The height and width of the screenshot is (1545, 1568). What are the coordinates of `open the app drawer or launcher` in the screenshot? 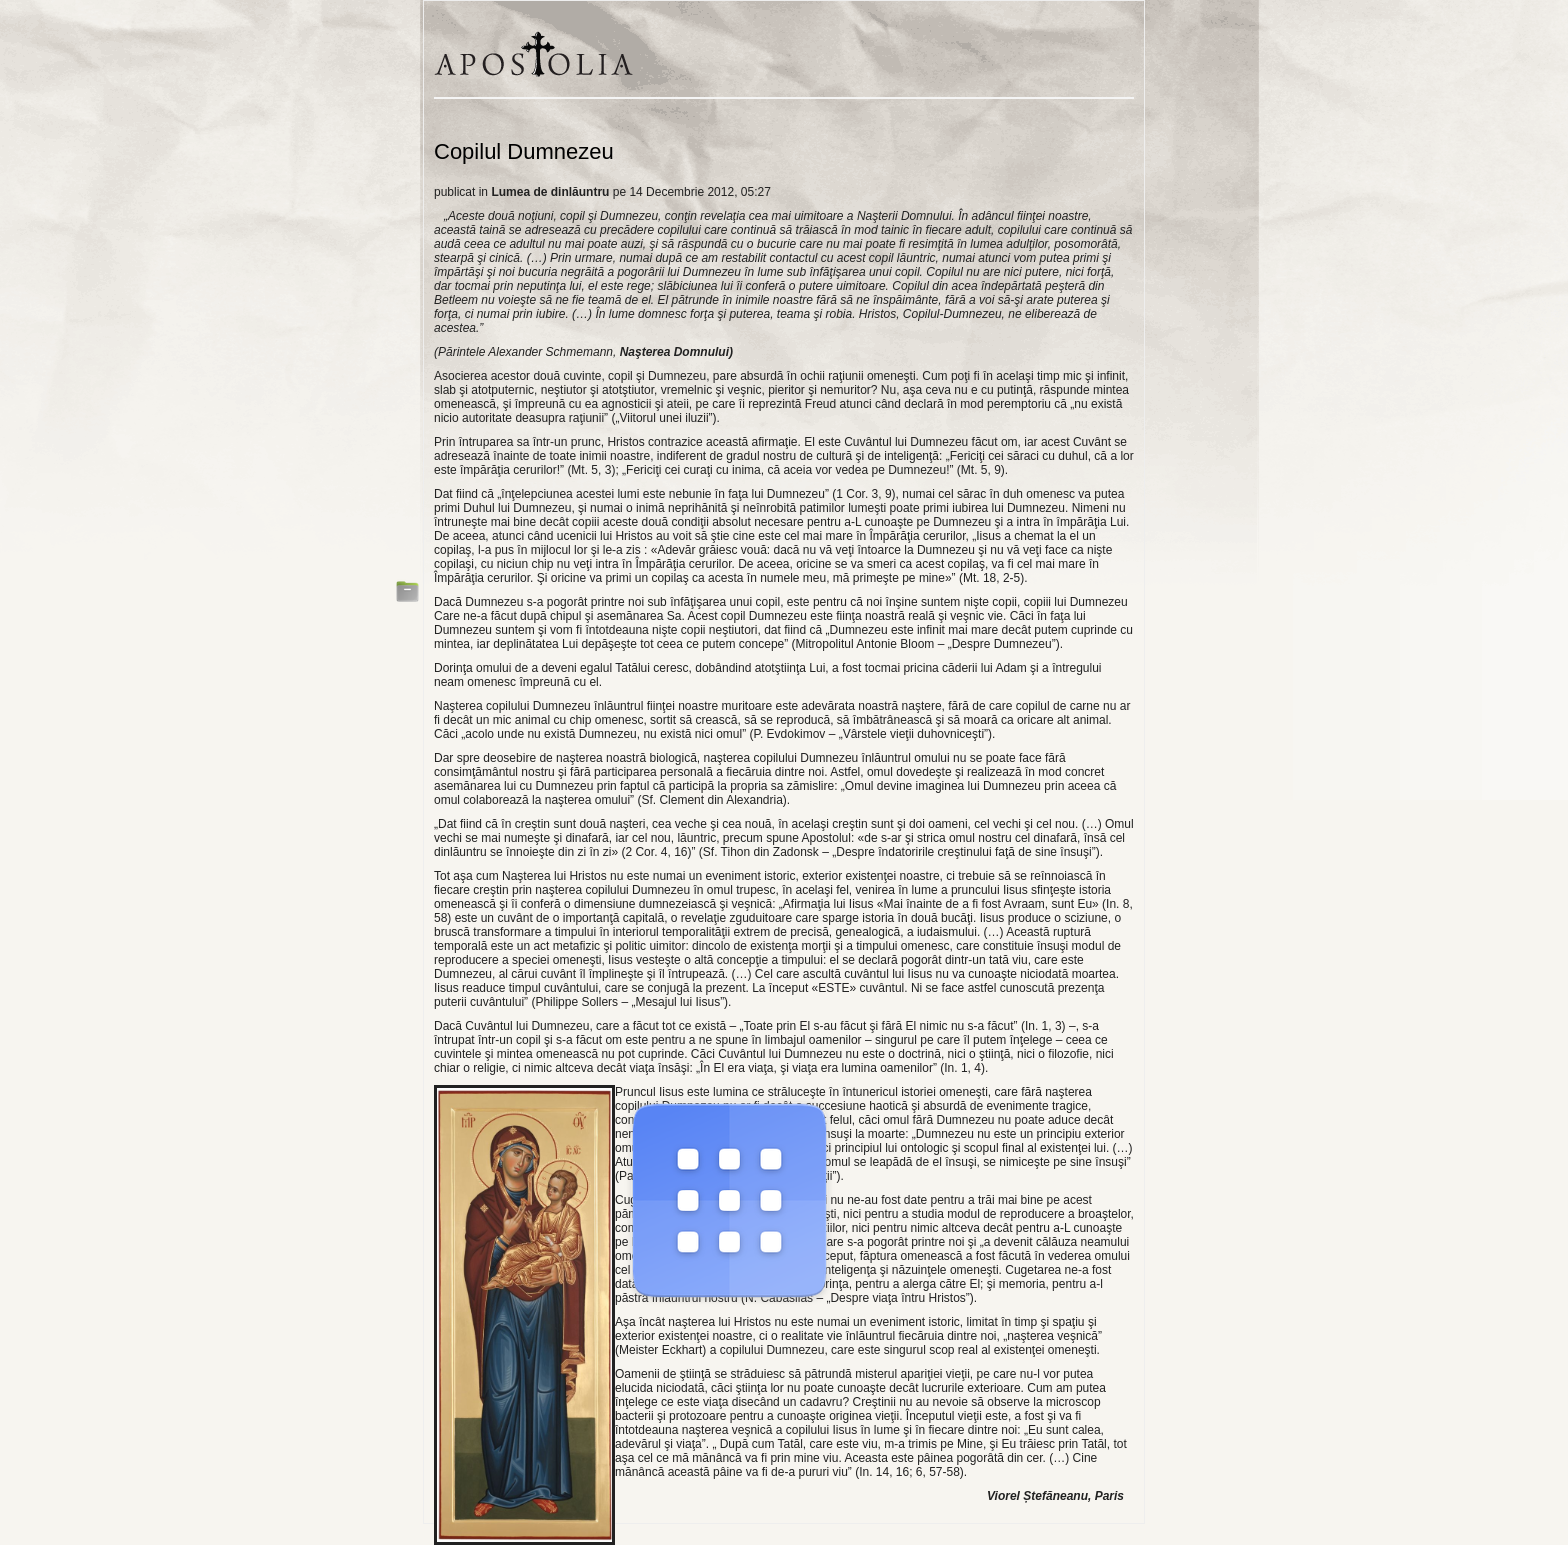 It's located at (729, 1200).